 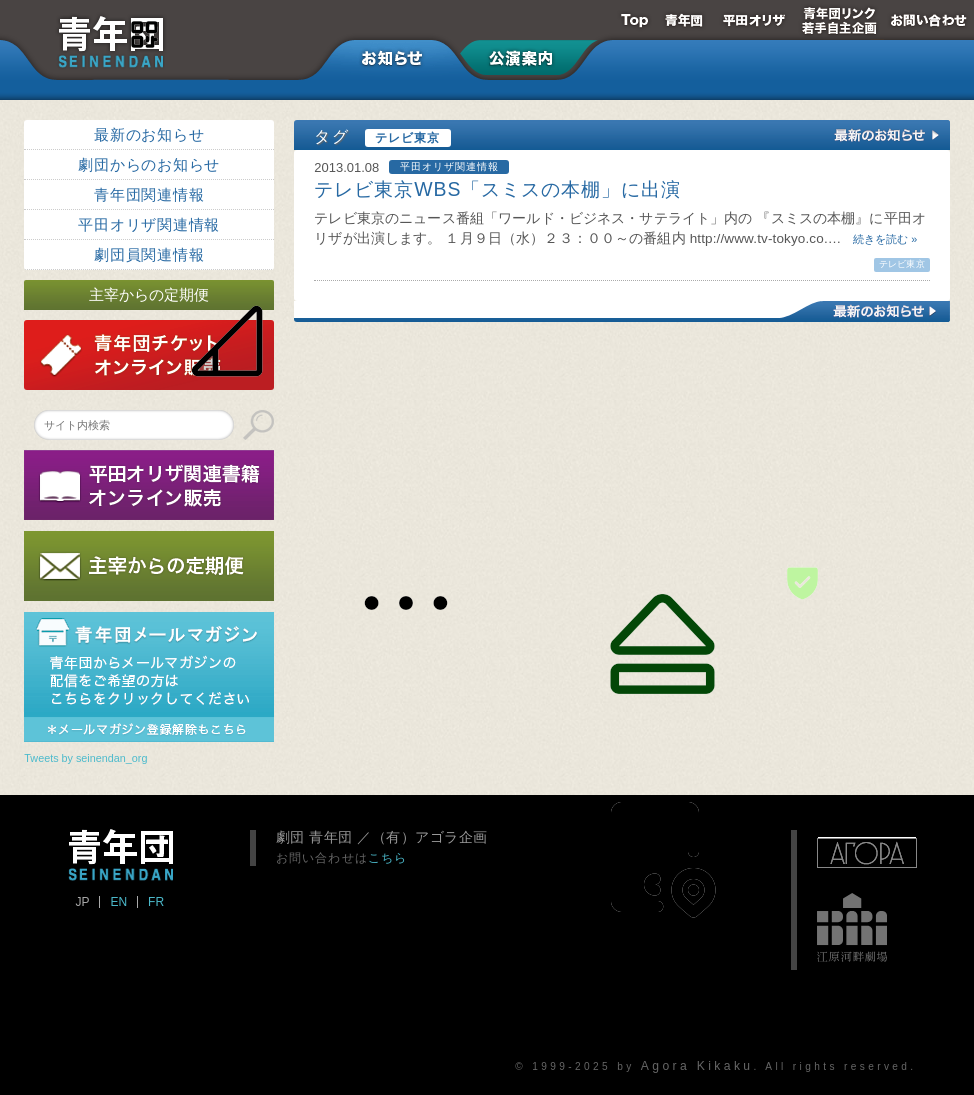 I want to click on indicates verified or secure status, so click(x=802, y=581).